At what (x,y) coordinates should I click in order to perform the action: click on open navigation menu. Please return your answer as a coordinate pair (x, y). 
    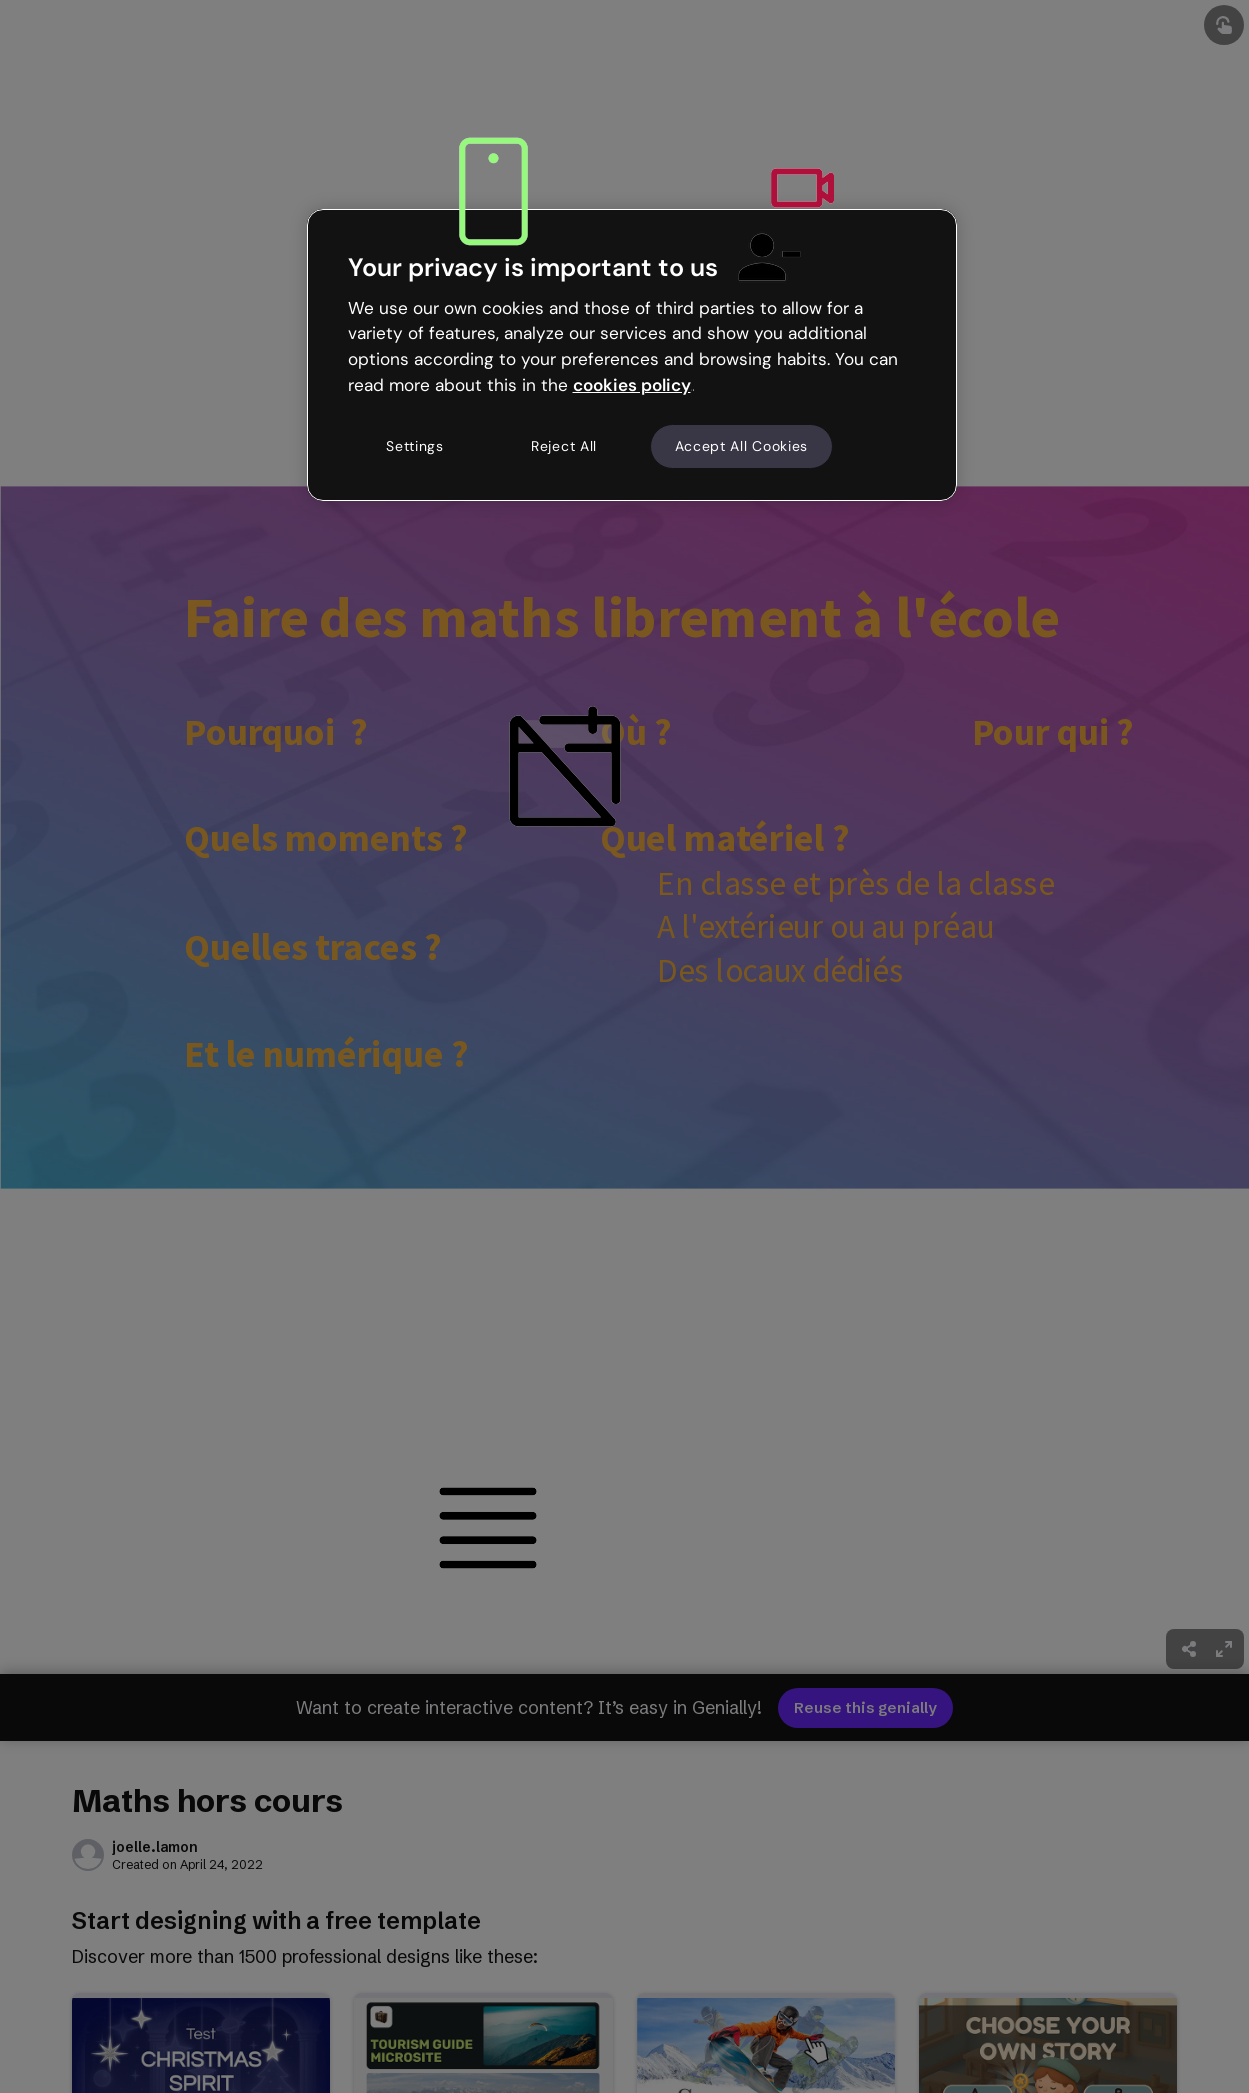
    Looking at the image, I should click on (488, 1528).